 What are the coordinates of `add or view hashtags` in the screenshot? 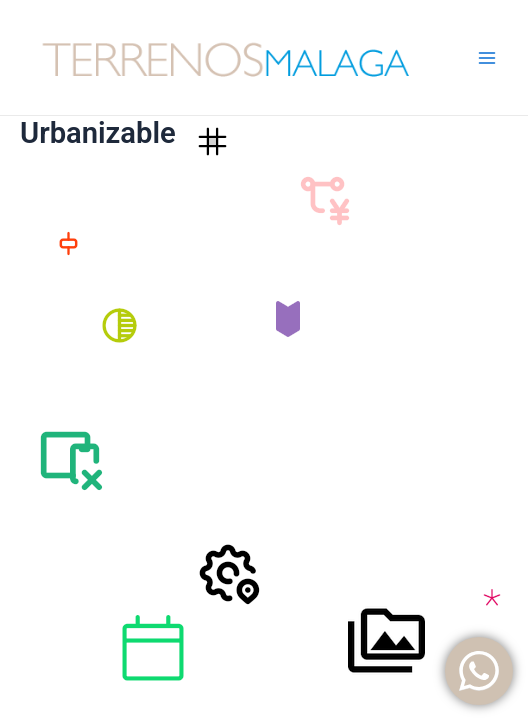 It's located at (212, 141).